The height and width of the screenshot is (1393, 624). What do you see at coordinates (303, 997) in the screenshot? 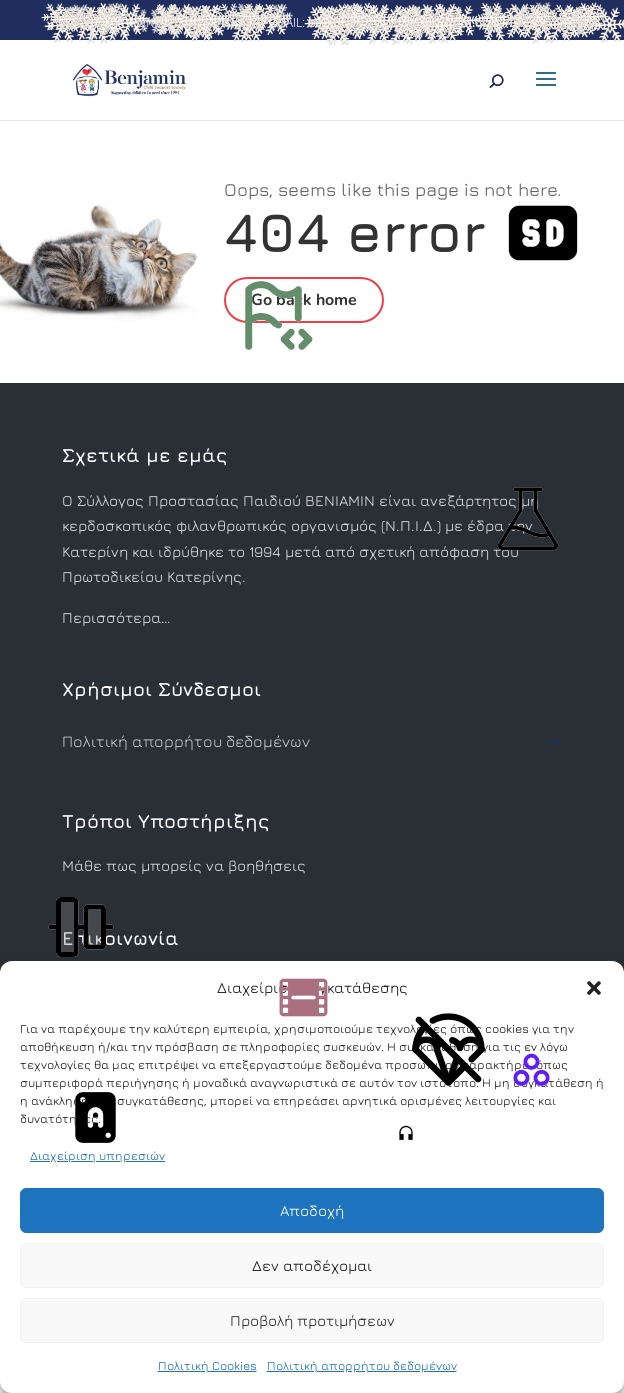
I see `access video or film content` at bounding box center [303, 997].